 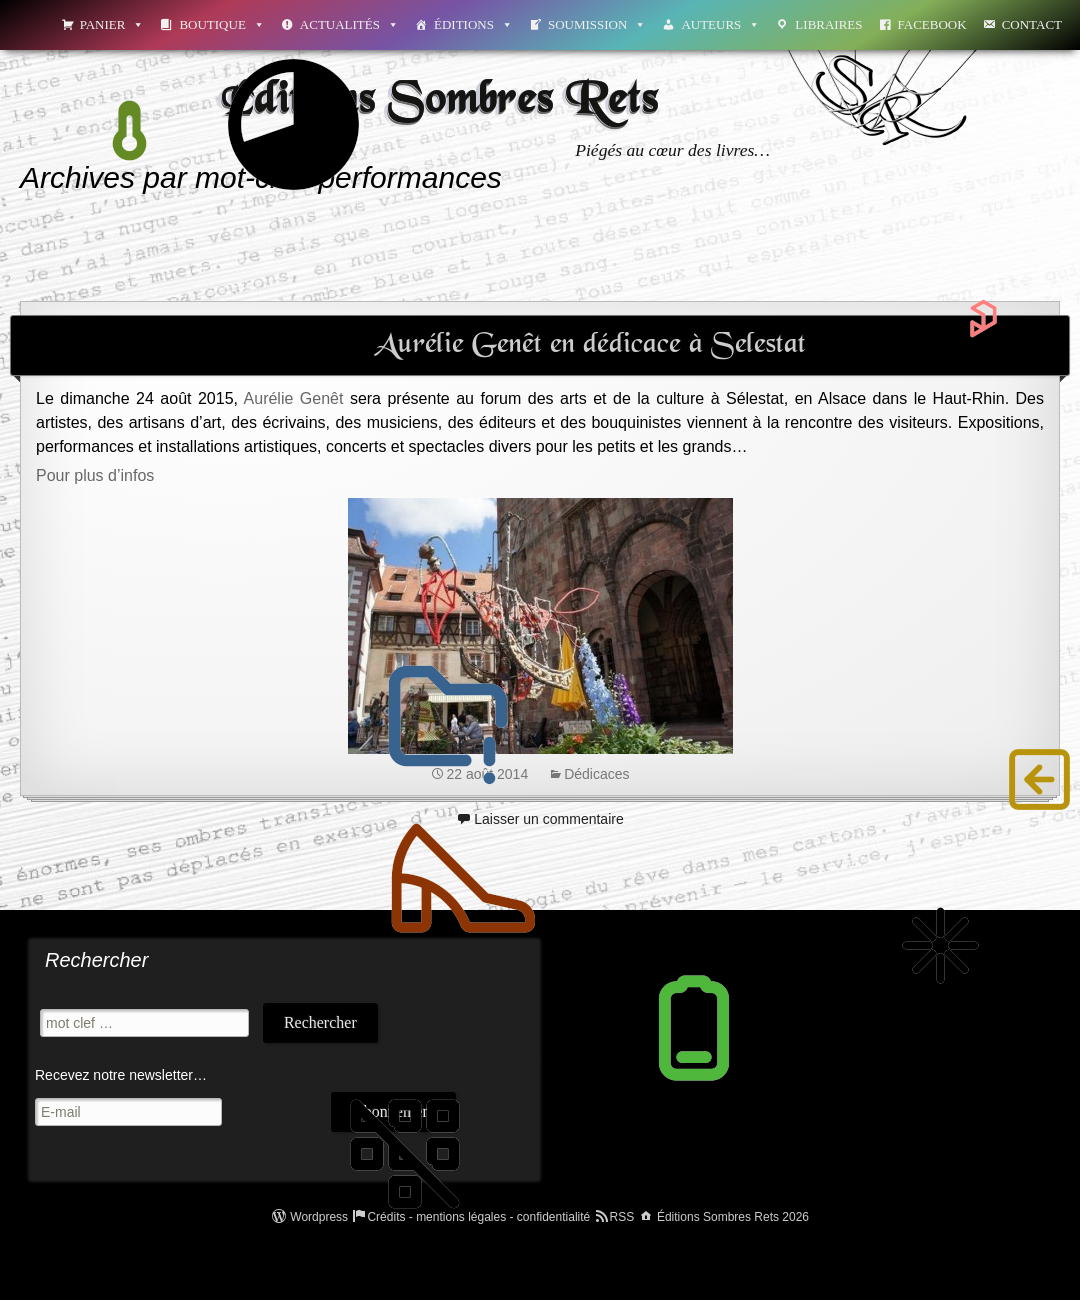 What do you see at coordinates (456, 883) in the screenshot?
I see `browse women's footwear category` at bounding box center [456, 883].